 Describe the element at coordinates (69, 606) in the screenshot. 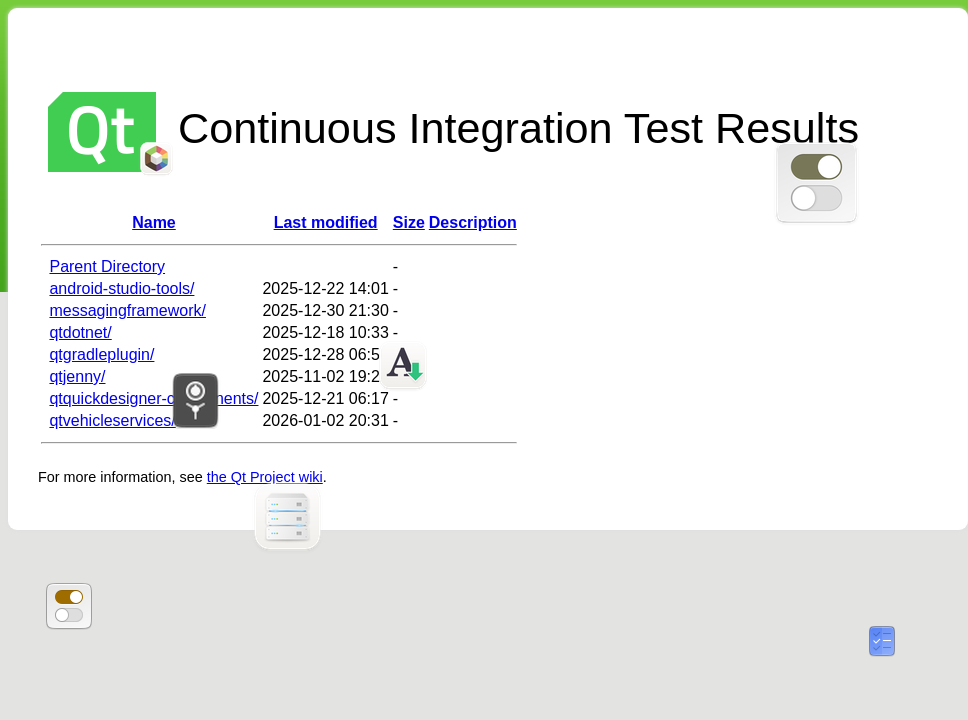

I see `open desktop preferences or settings` at that location.